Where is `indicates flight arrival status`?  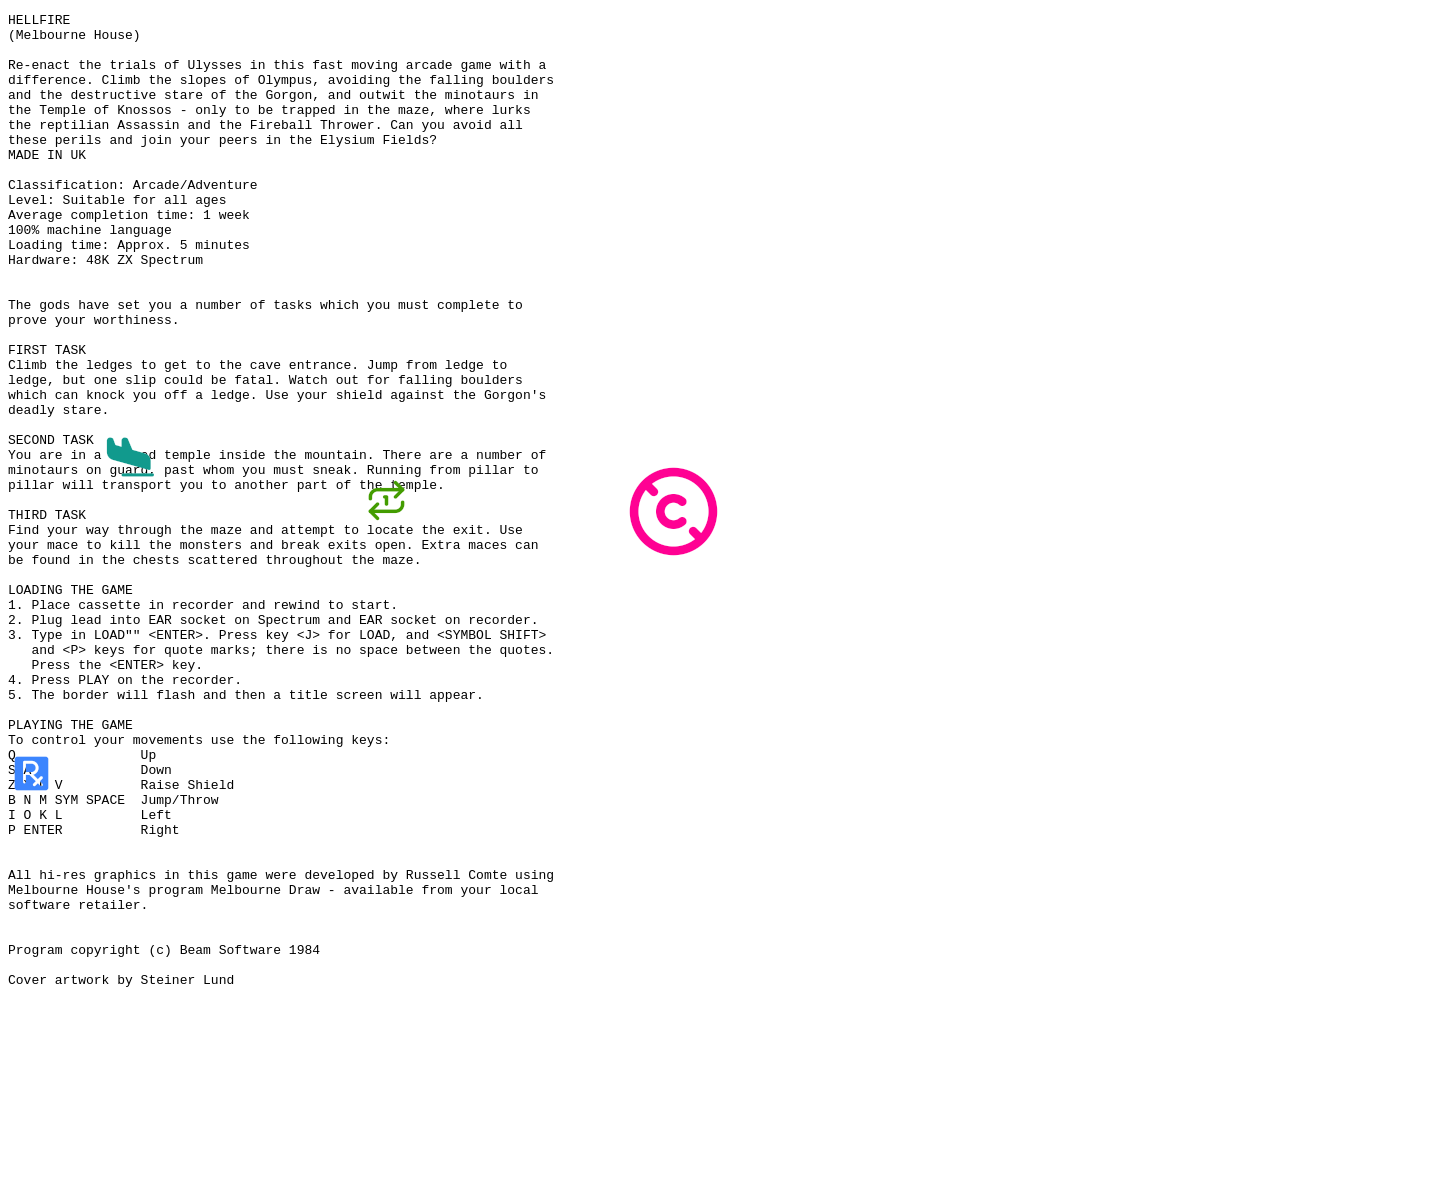 indicates flight arrival status is located at coordinates (128, 457).